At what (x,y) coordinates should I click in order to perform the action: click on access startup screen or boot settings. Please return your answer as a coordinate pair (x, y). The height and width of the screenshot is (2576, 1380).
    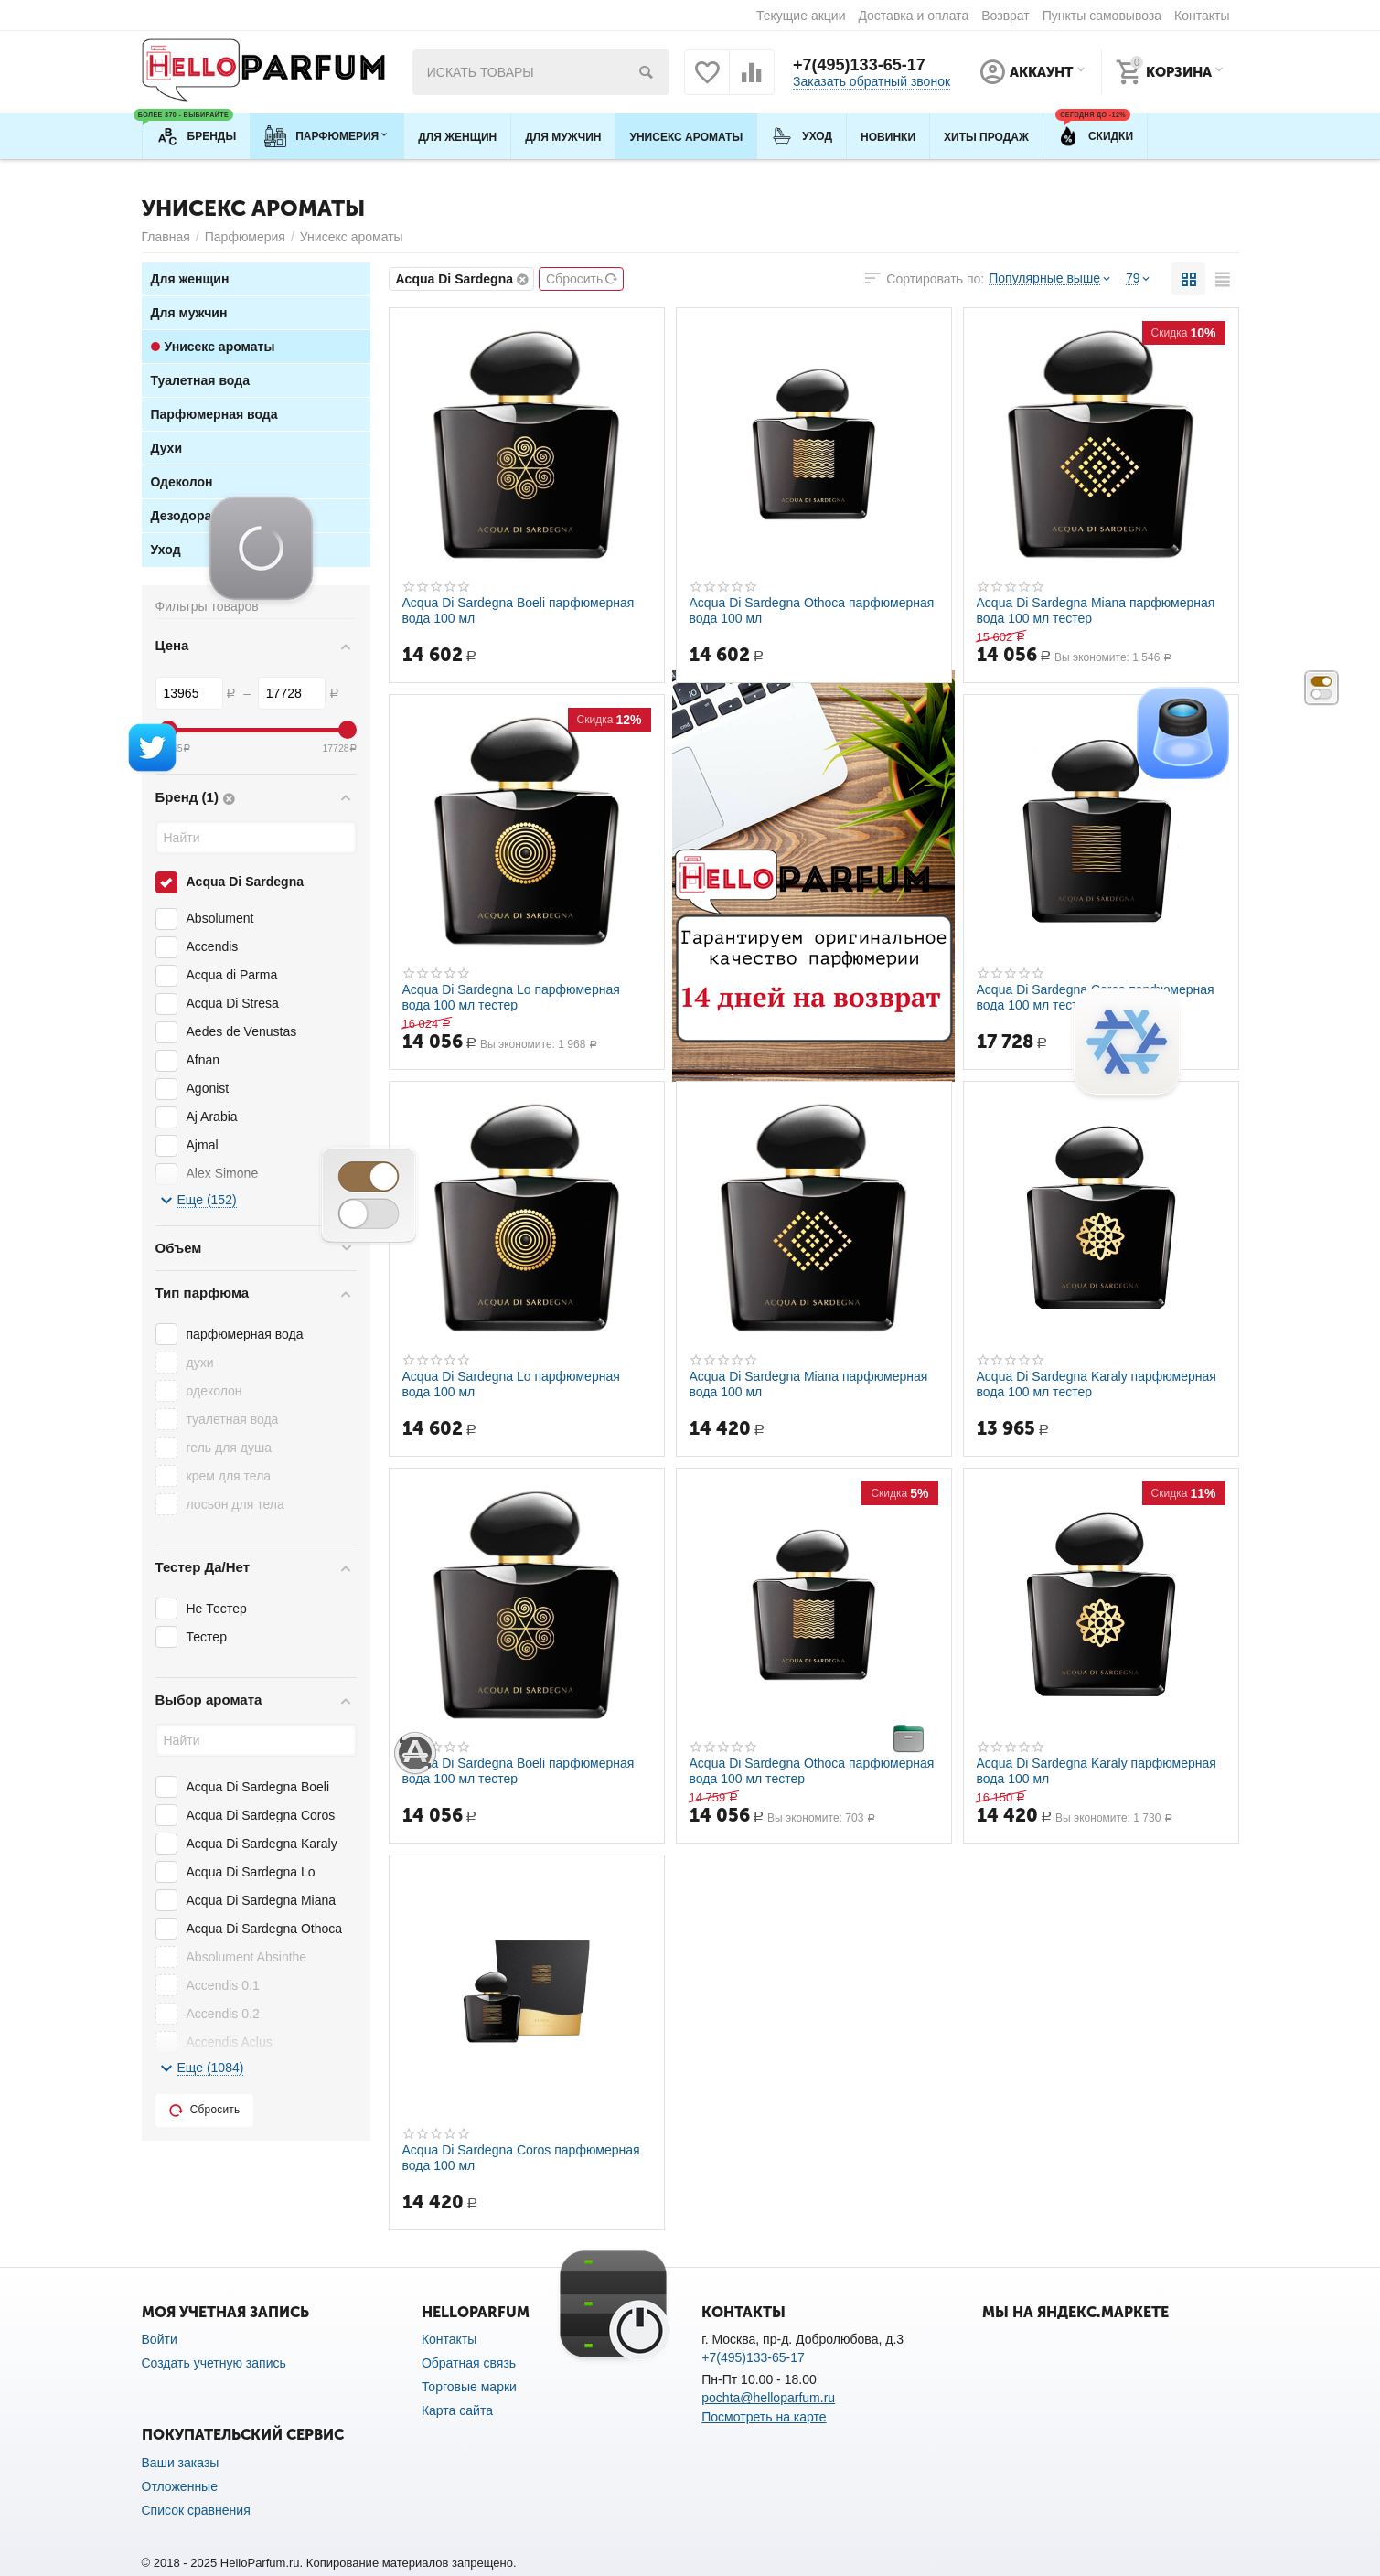
    Looking at the image, I should click on (261, 550).